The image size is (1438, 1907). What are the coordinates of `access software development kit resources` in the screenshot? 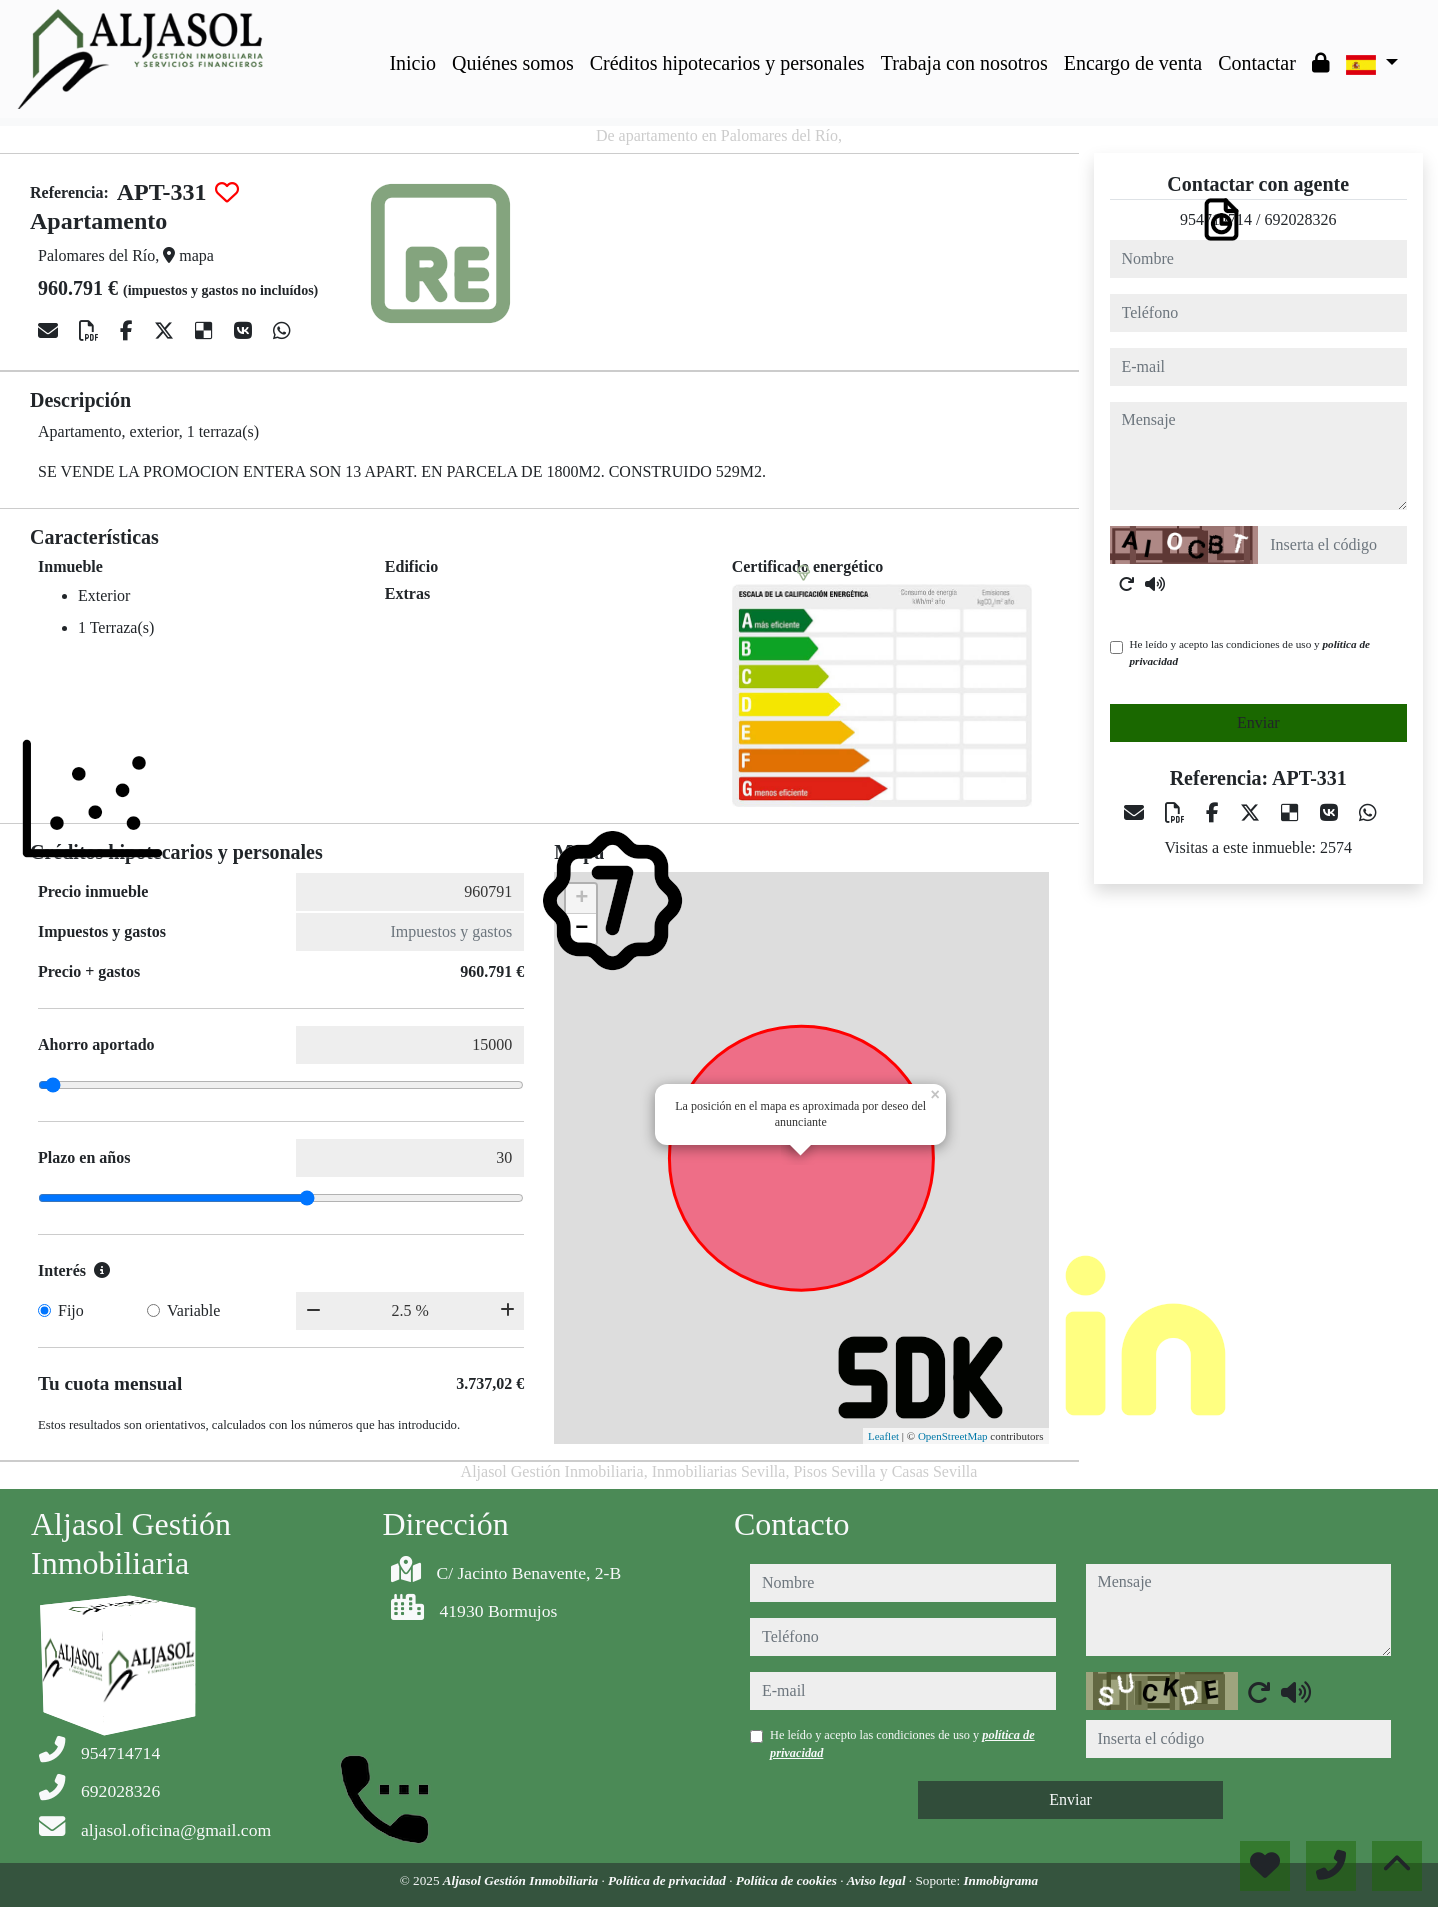 It's located at (920, 1377).